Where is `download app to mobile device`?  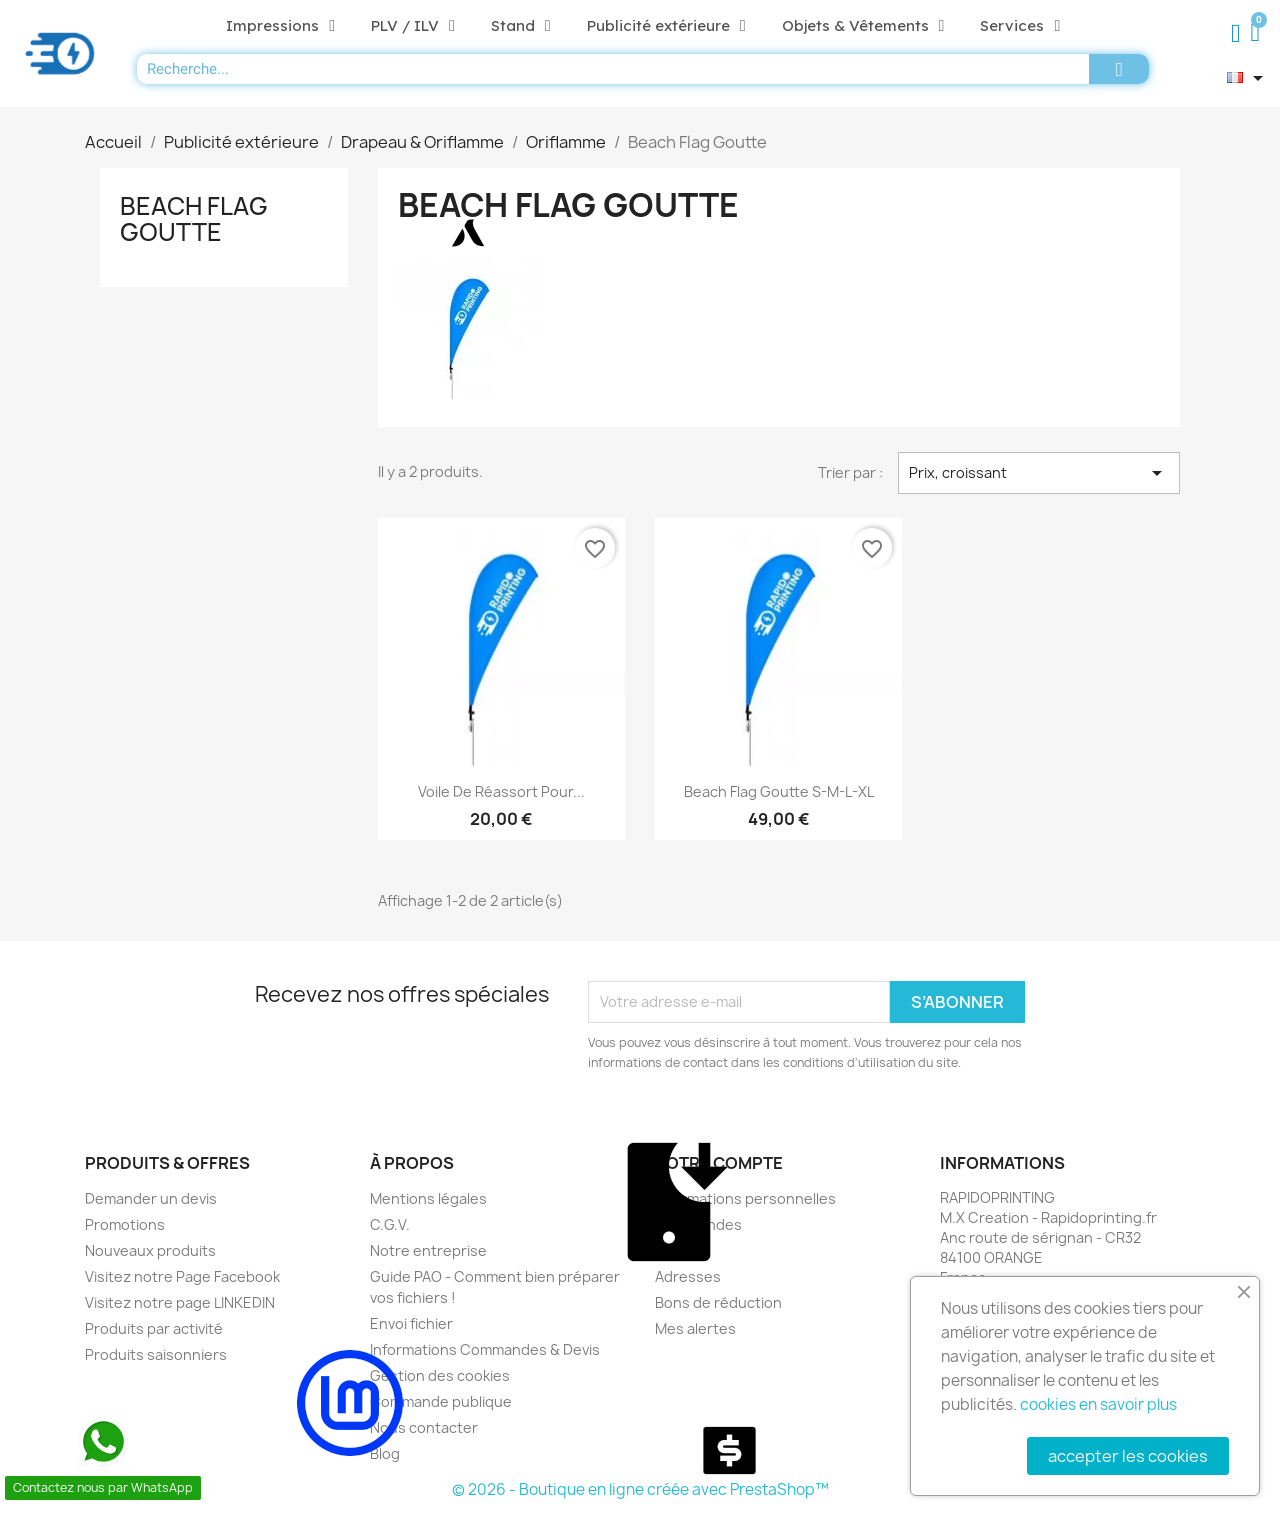
download app to mobile device is located at coordinates (669, 1202).